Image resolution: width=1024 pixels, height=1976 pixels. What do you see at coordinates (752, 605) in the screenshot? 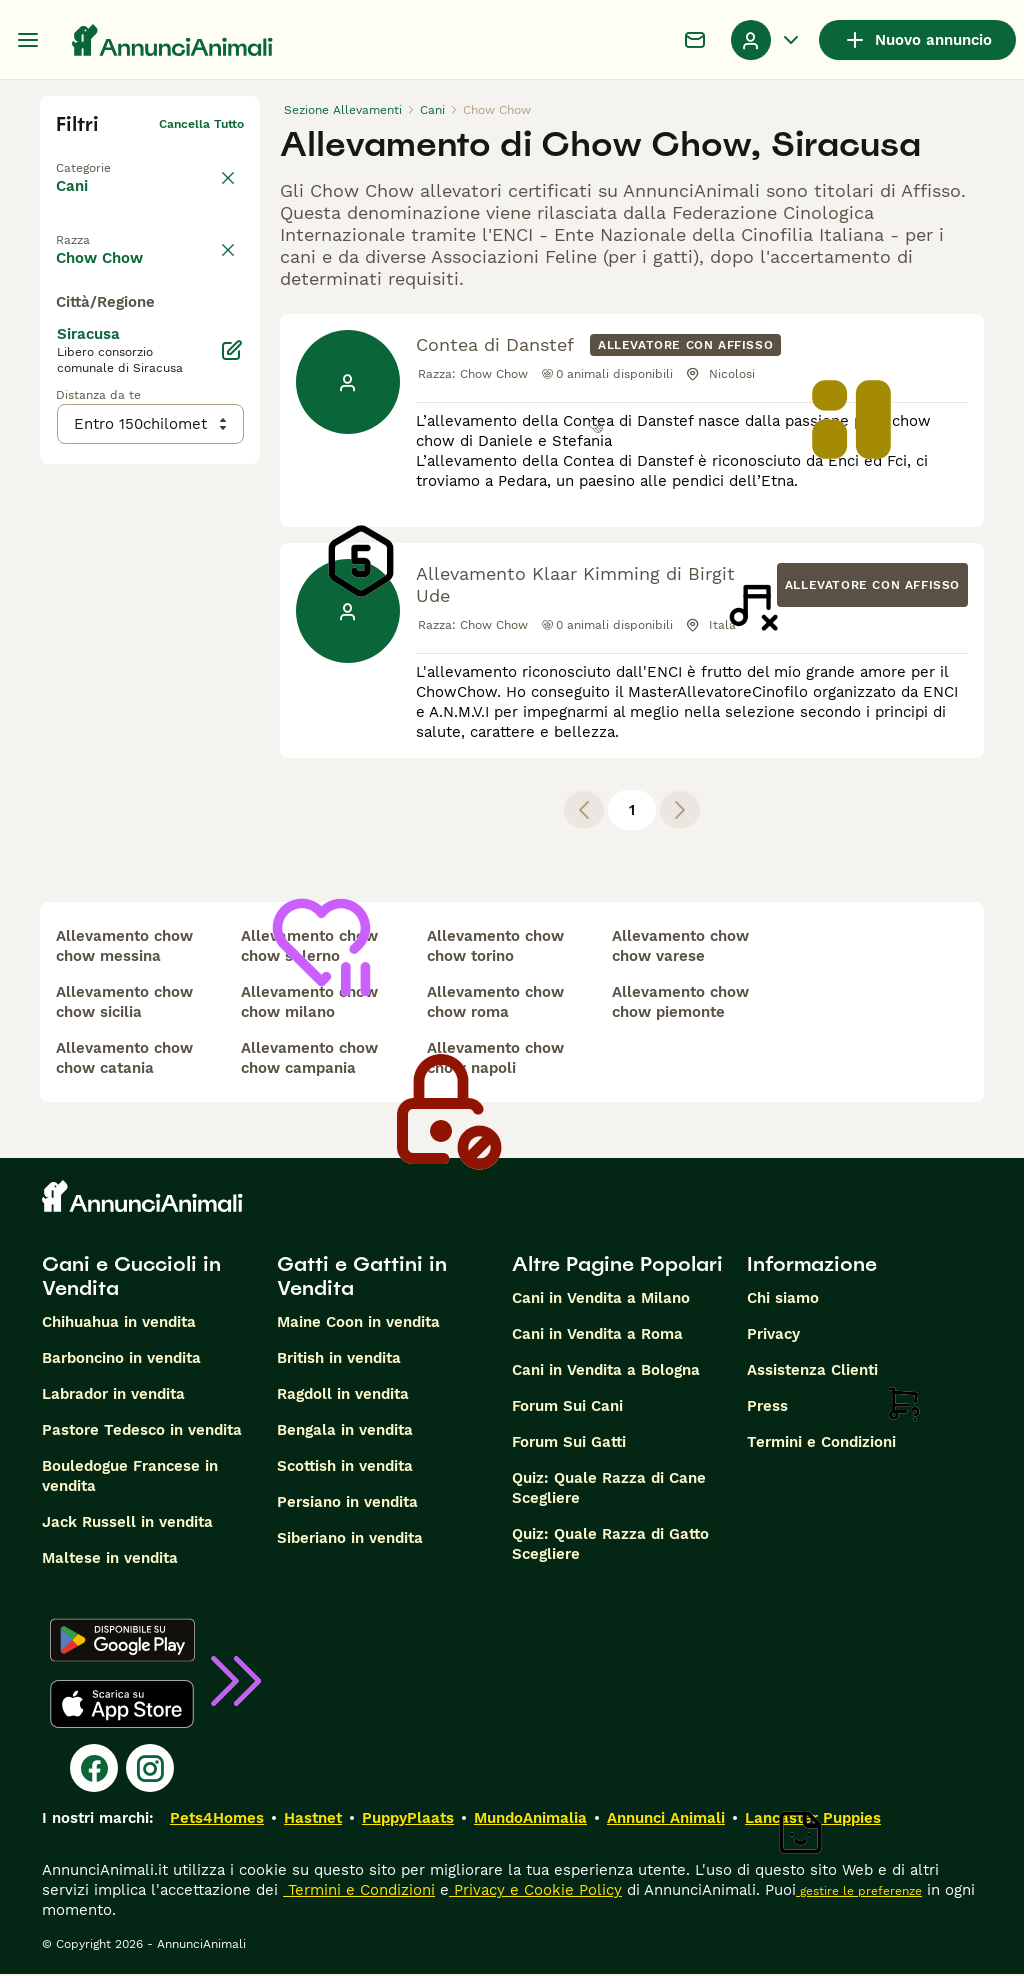
I see `remove a song from playlist` at bounding box center [752, 605].